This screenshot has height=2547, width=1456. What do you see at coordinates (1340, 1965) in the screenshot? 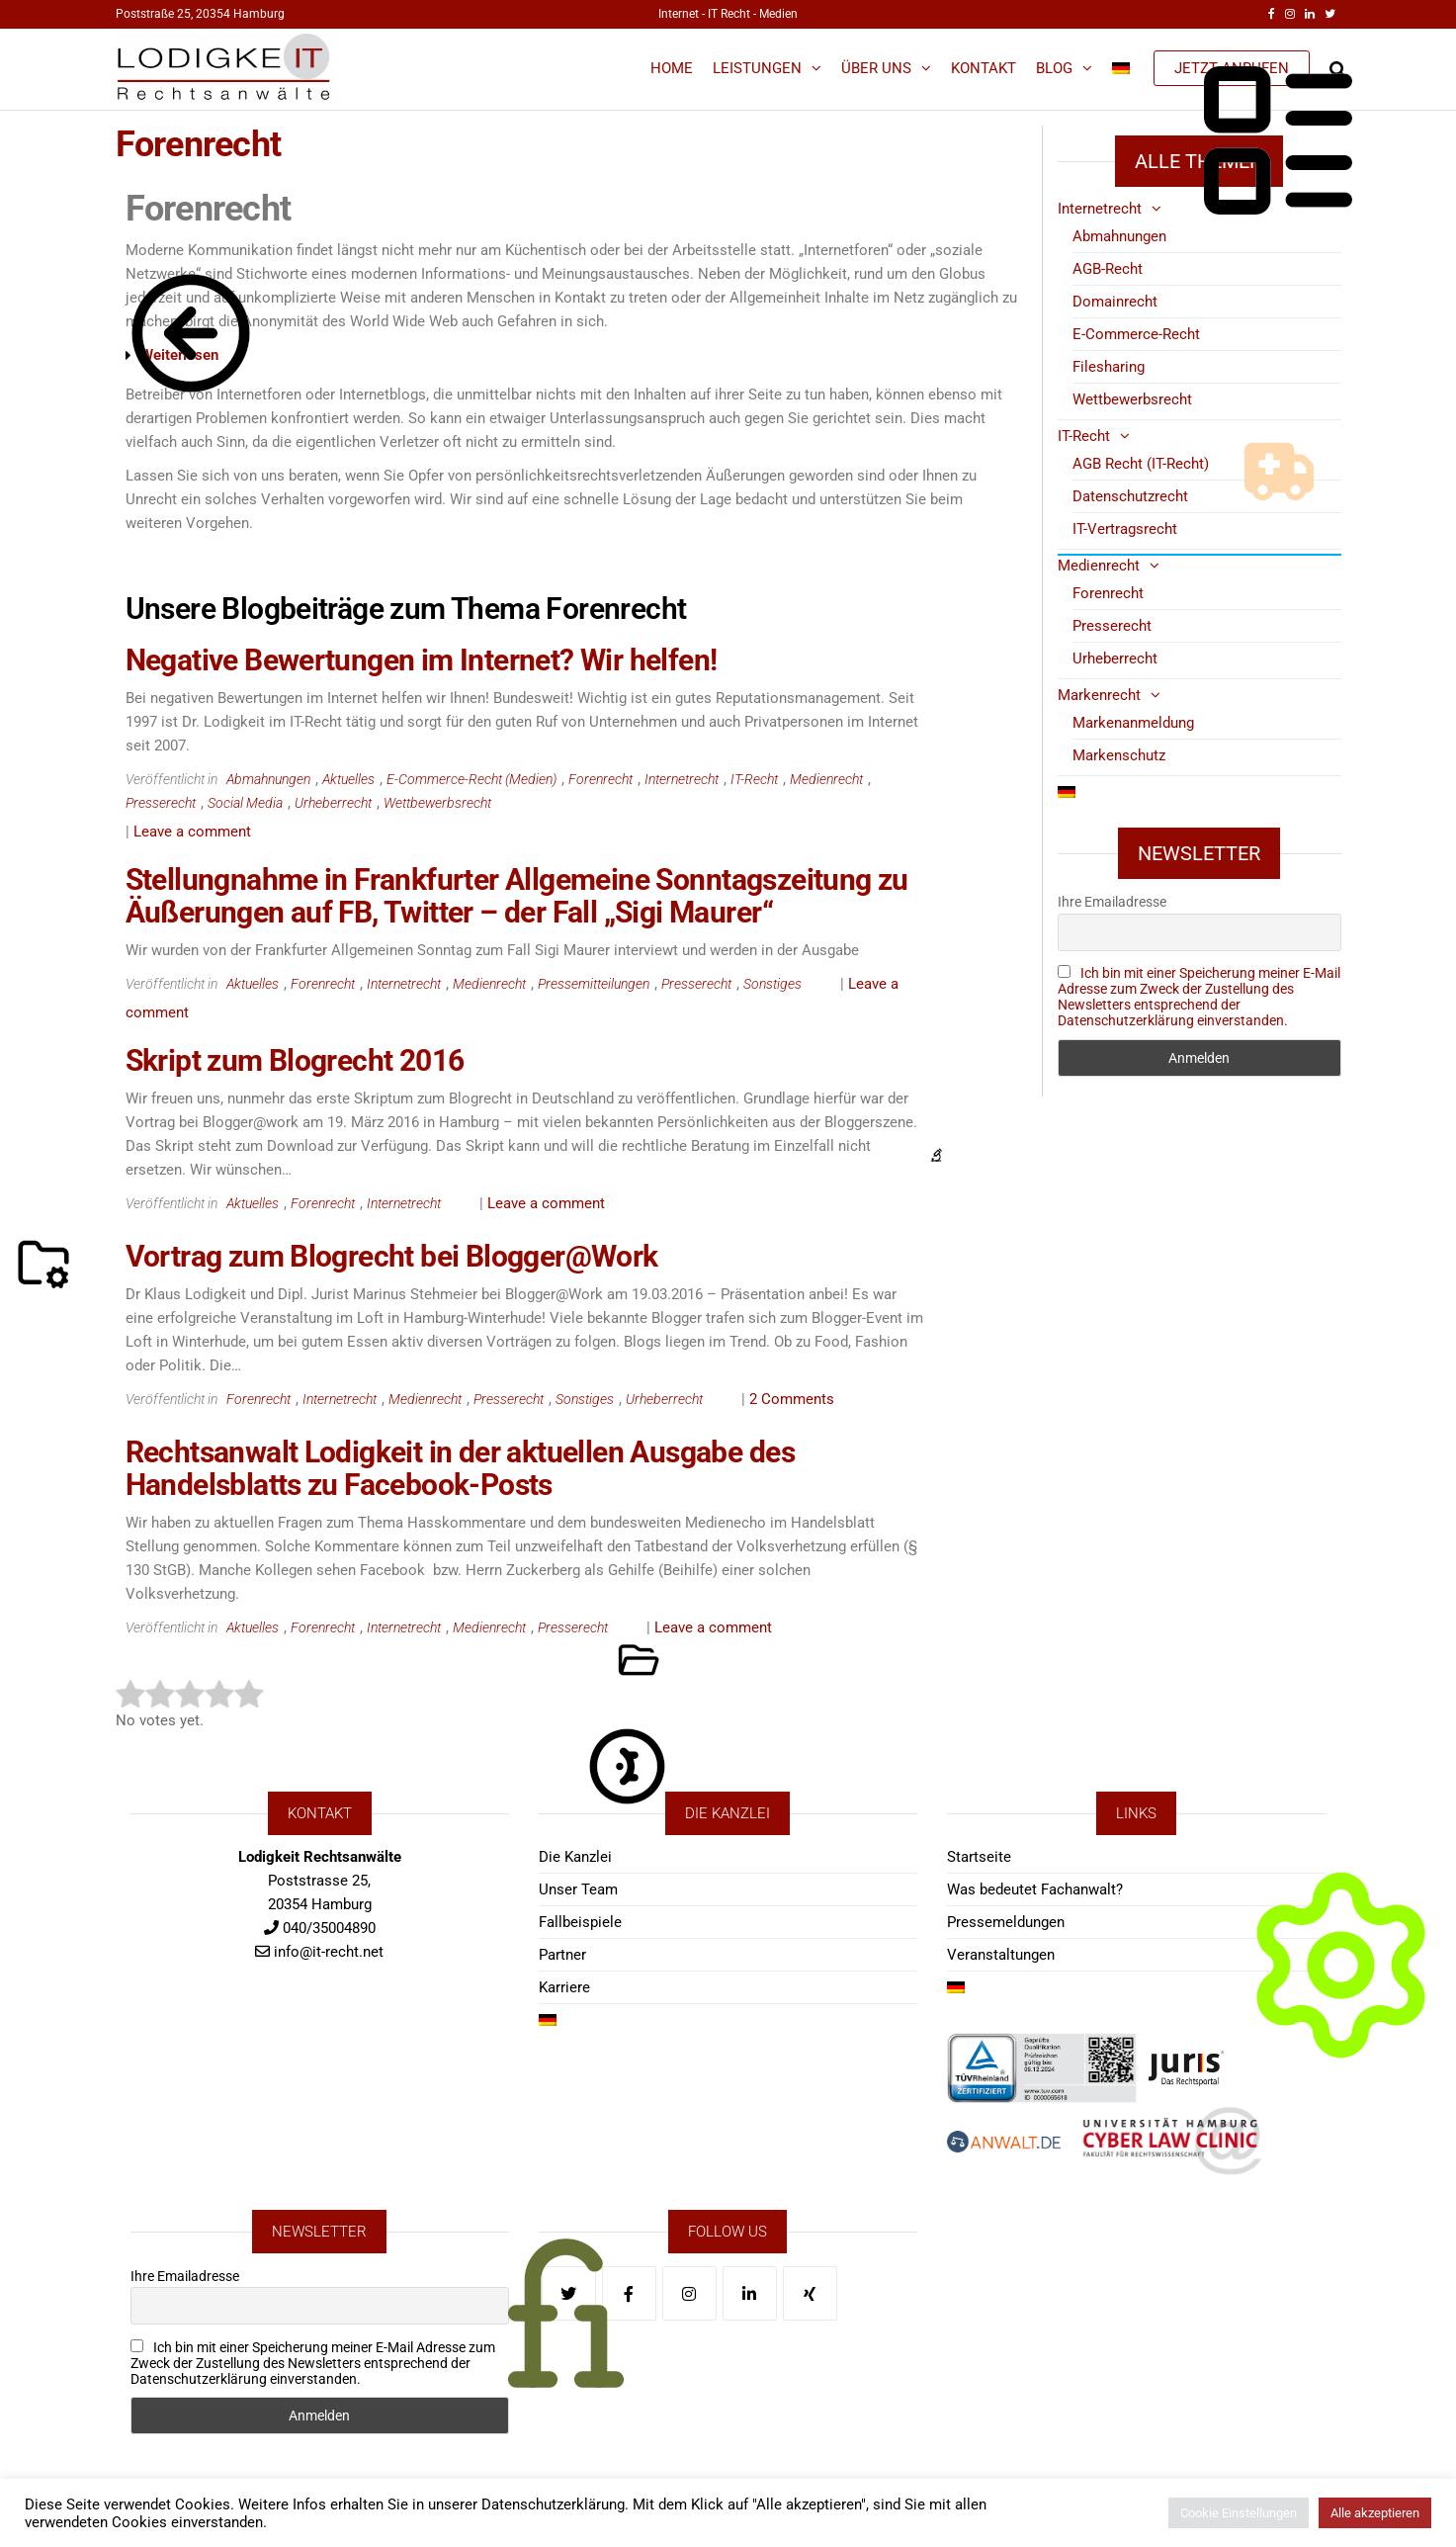
I see `open settings menu` at bounding box center [1340, 1965].